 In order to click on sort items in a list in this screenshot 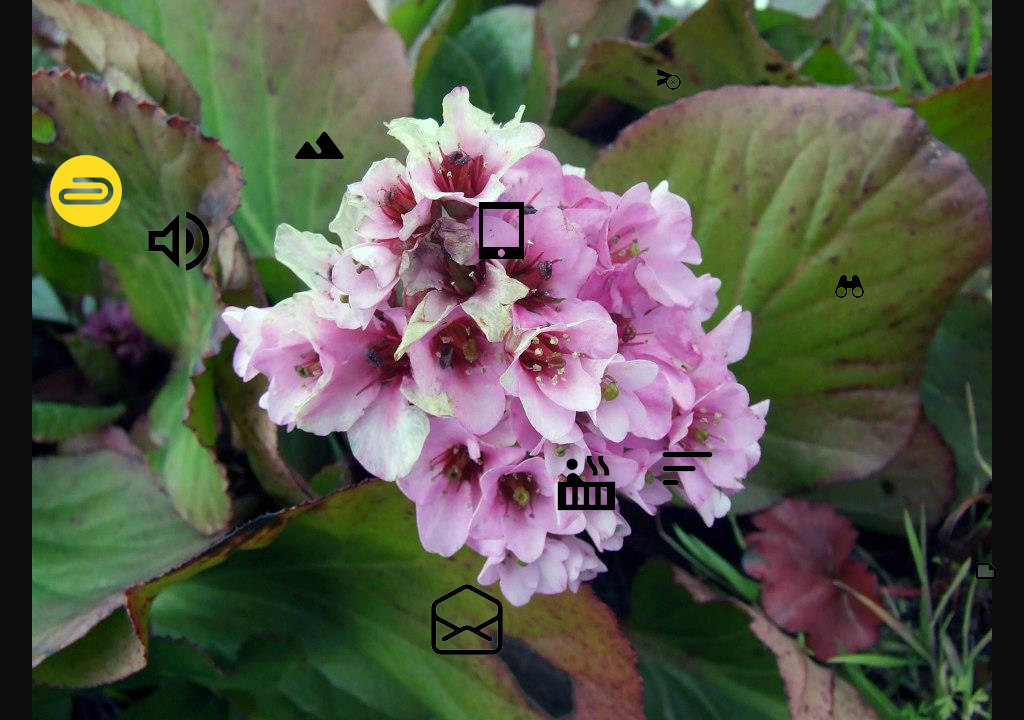, I will do `click(687, 468)`.